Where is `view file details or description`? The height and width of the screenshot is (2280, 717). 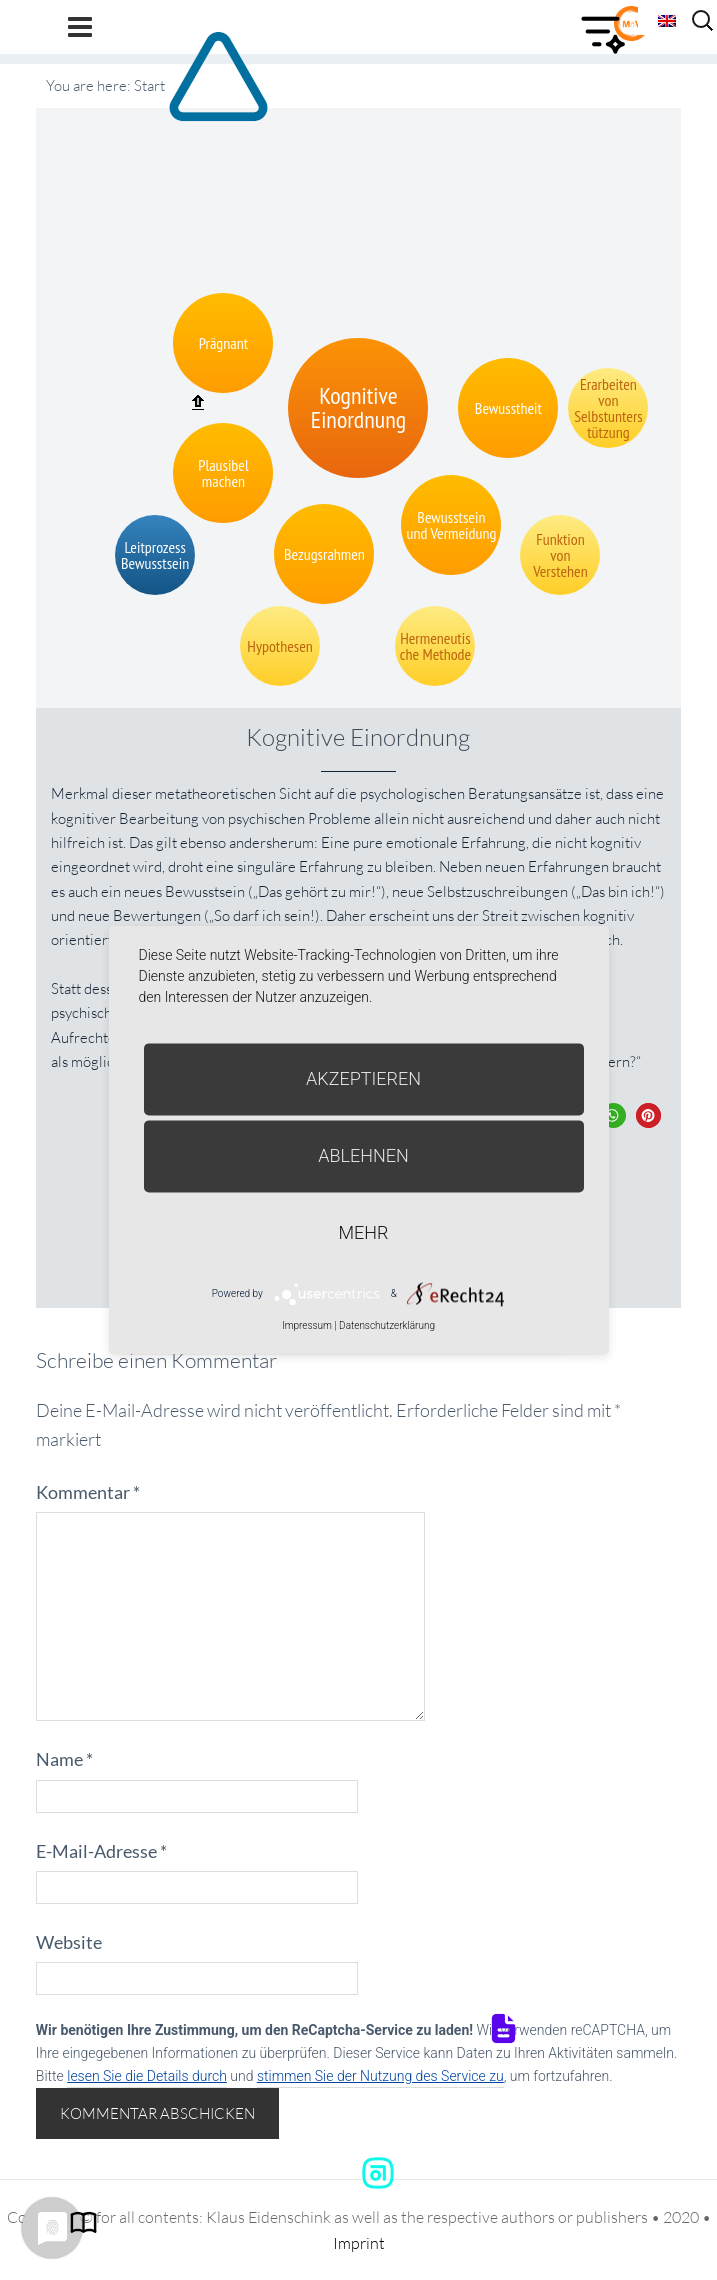
view file details or description is located at coordinates (503, 2028).